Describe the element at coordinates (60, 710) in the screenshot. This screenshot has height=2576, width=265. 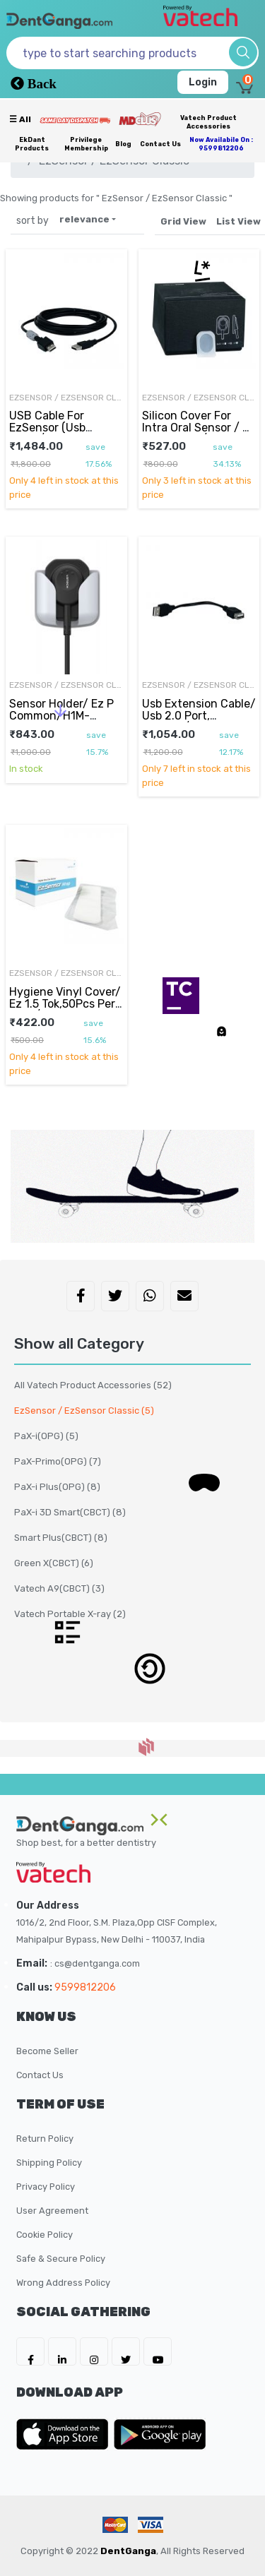
I see `scroll down or view more content` at that location.